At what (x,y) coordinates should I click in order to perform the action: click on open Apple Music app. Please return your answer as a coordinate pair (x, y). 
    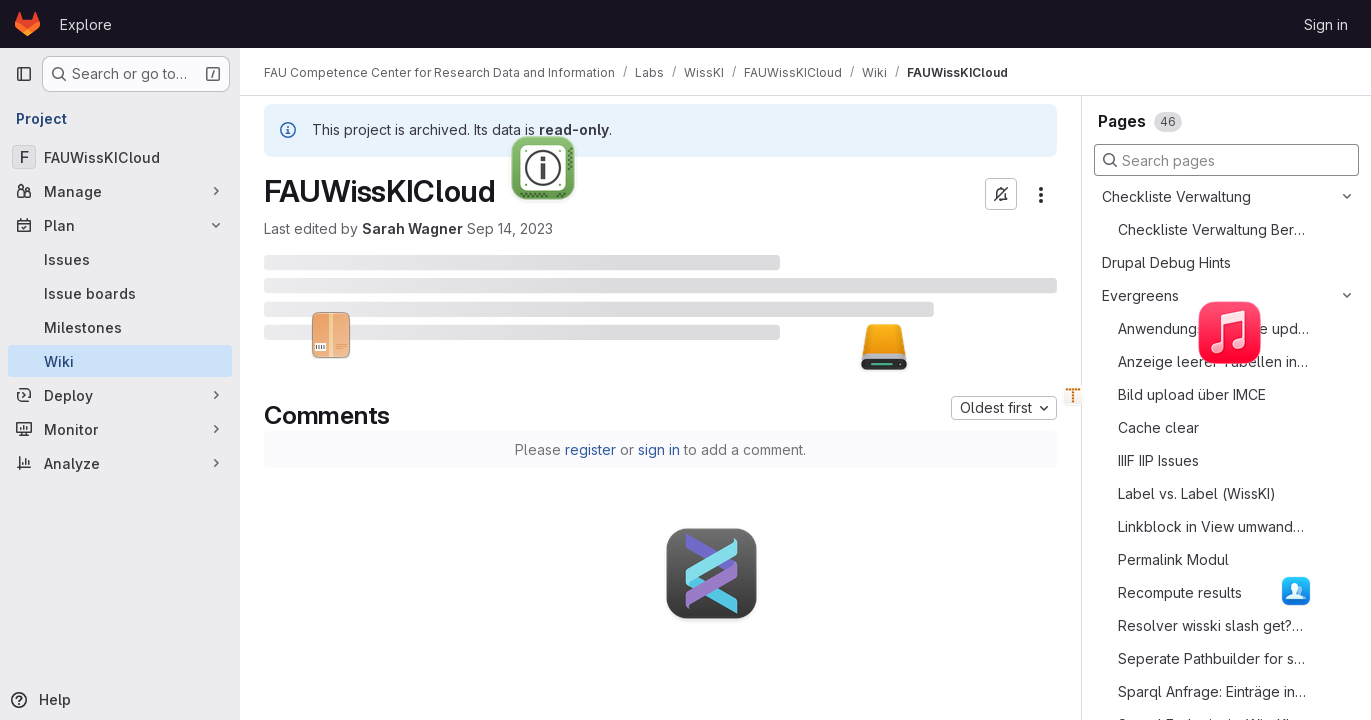
    Looking at the image, I should click on (1229, 332).